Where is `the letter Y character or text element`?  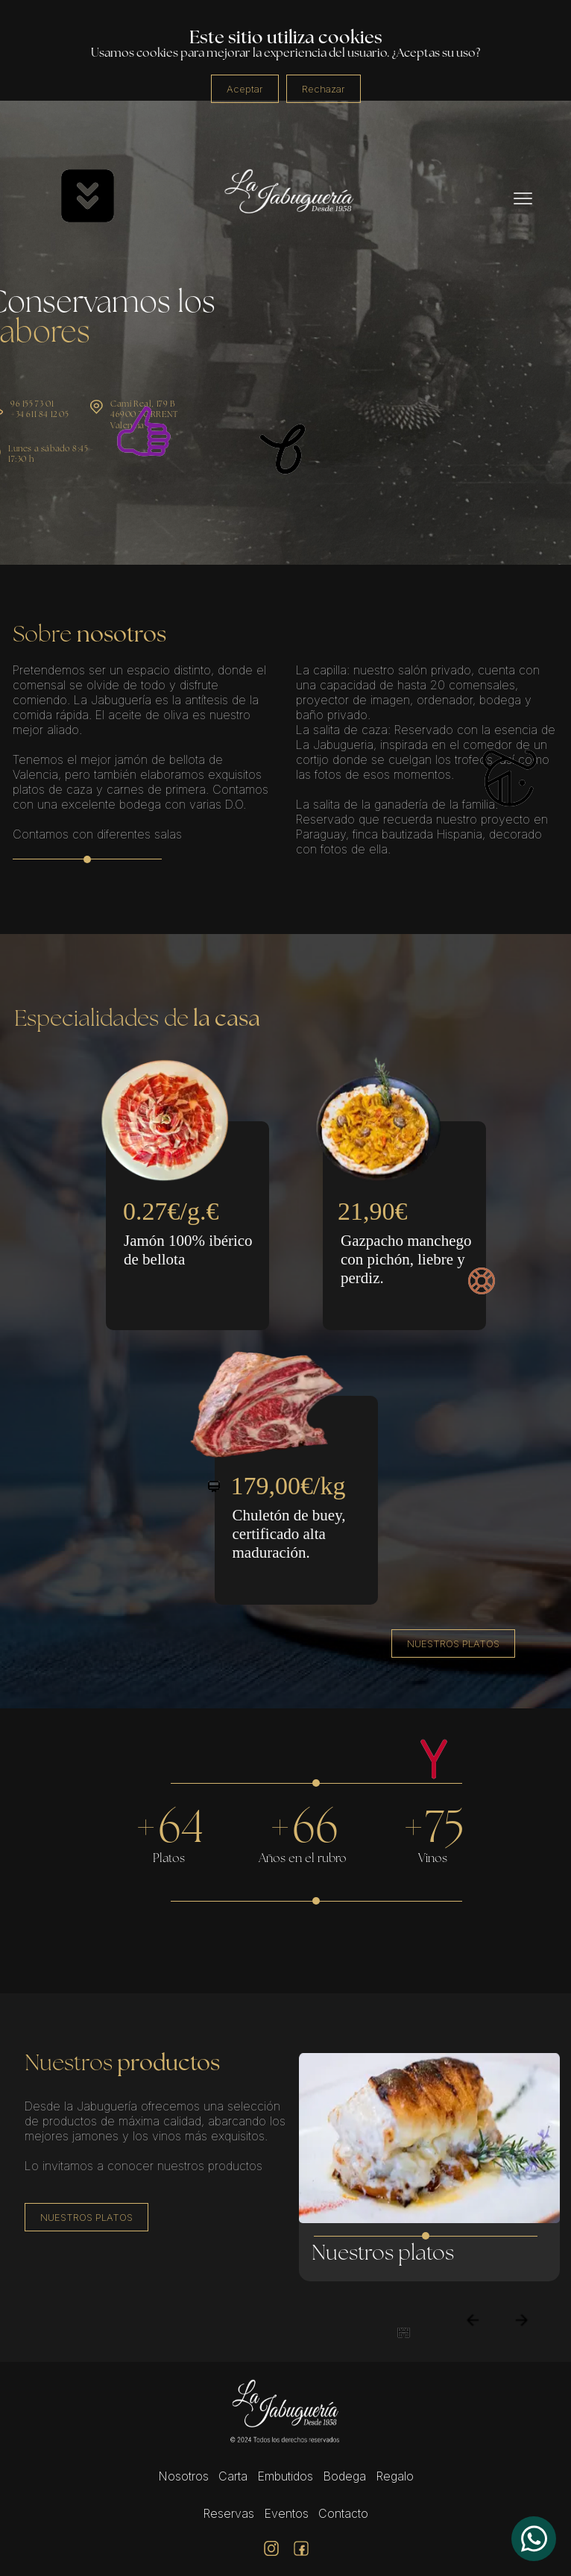 the letter Y character or text element is located at coordinates (434, 1759).